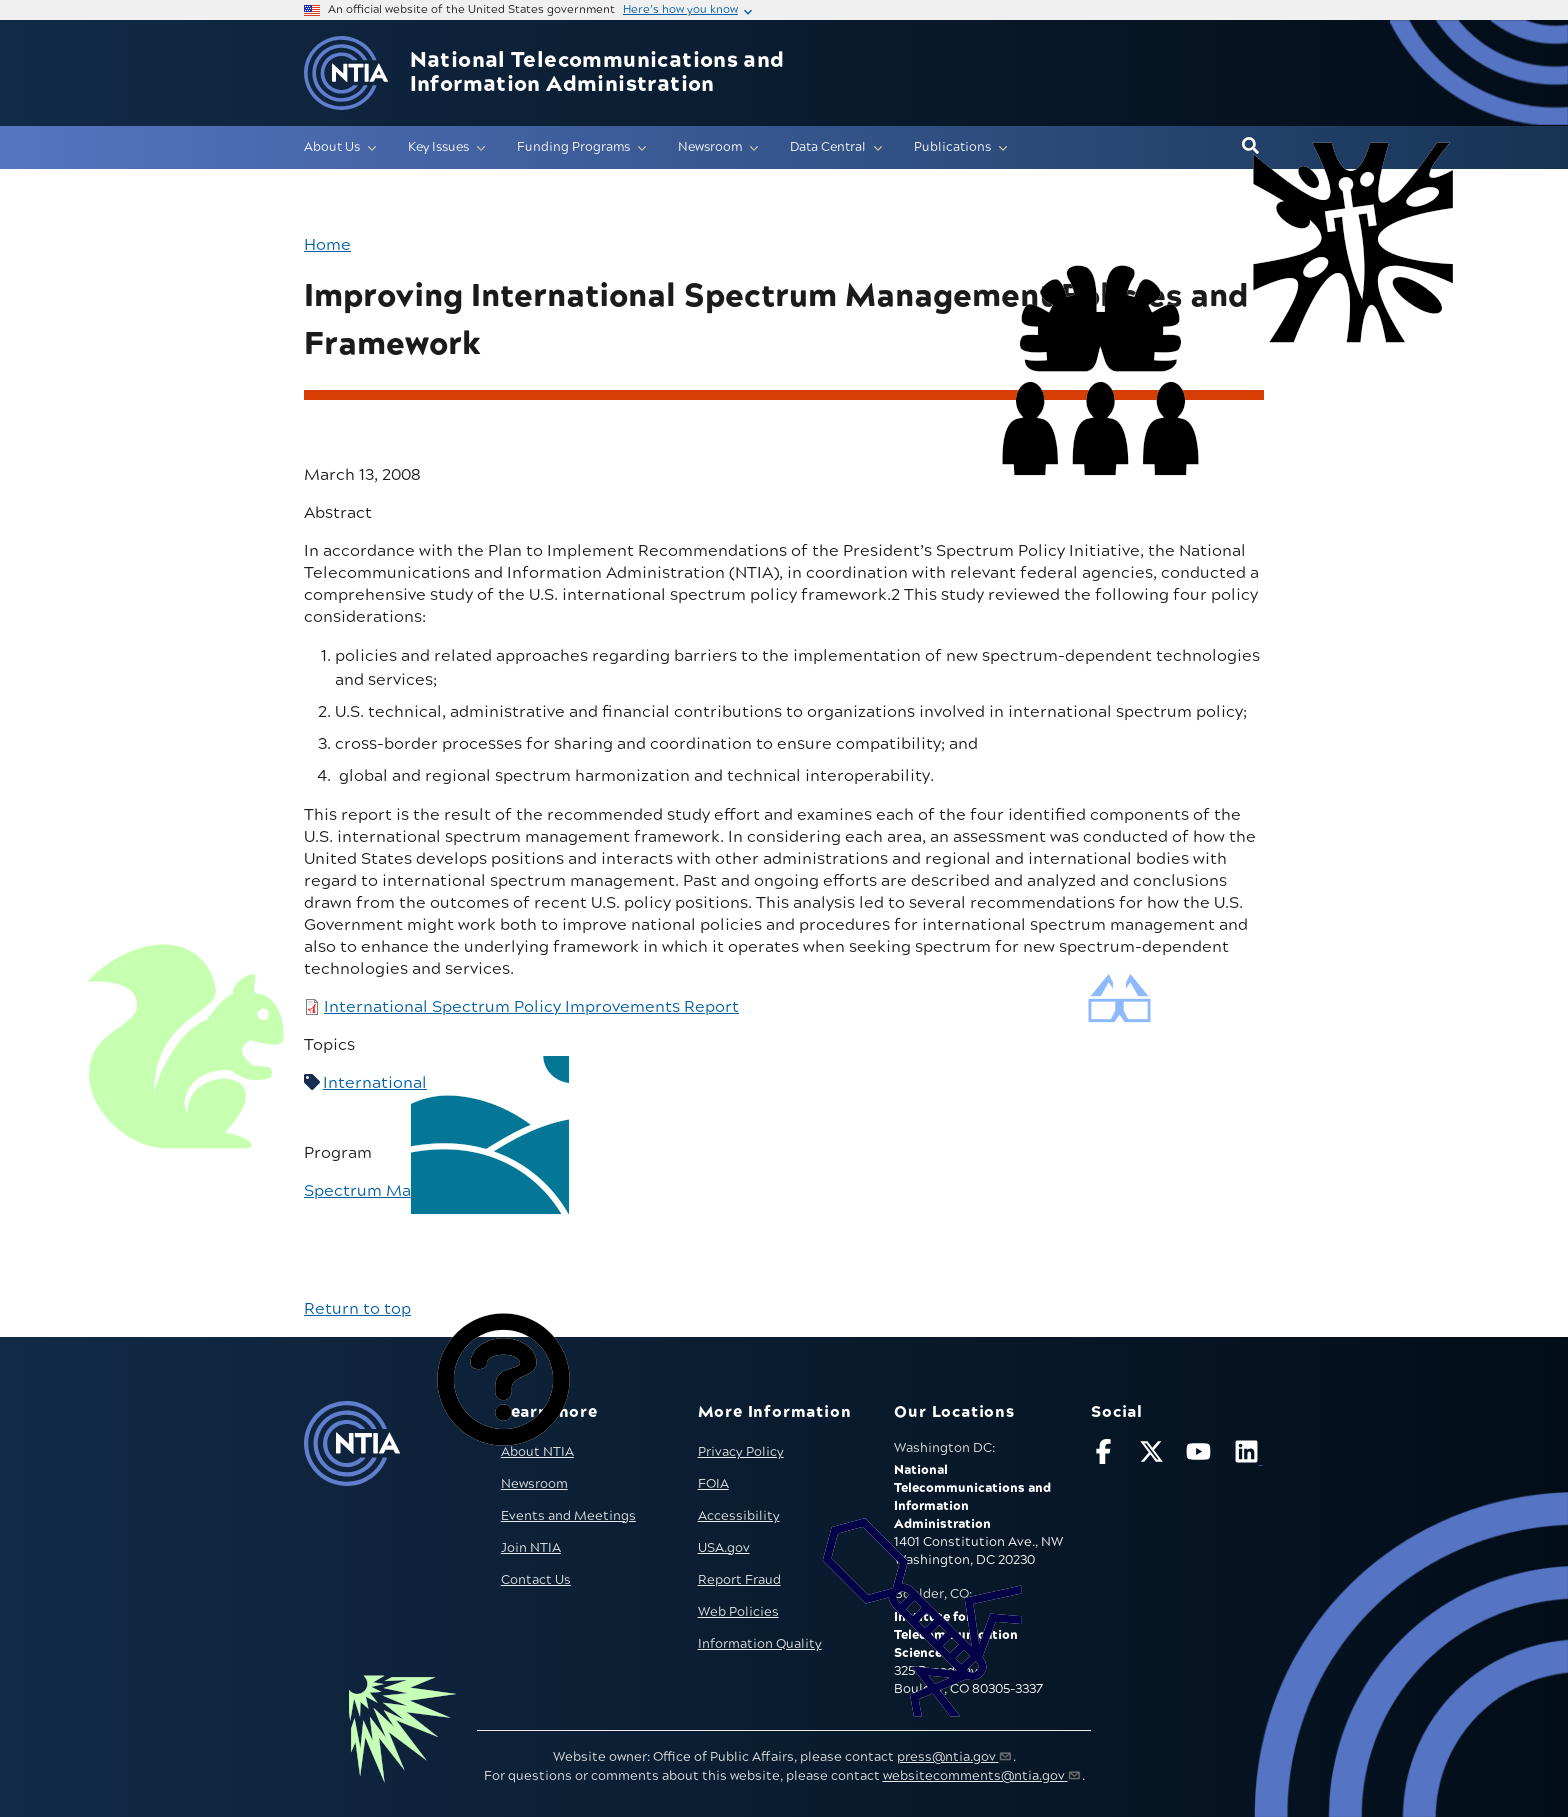 Image resolution: width=1568 pixels, height=1817 pixels. Describe the element at coordinates (921, 1617) in the screenshot. I see `indicates virus or malware detected` at that location.